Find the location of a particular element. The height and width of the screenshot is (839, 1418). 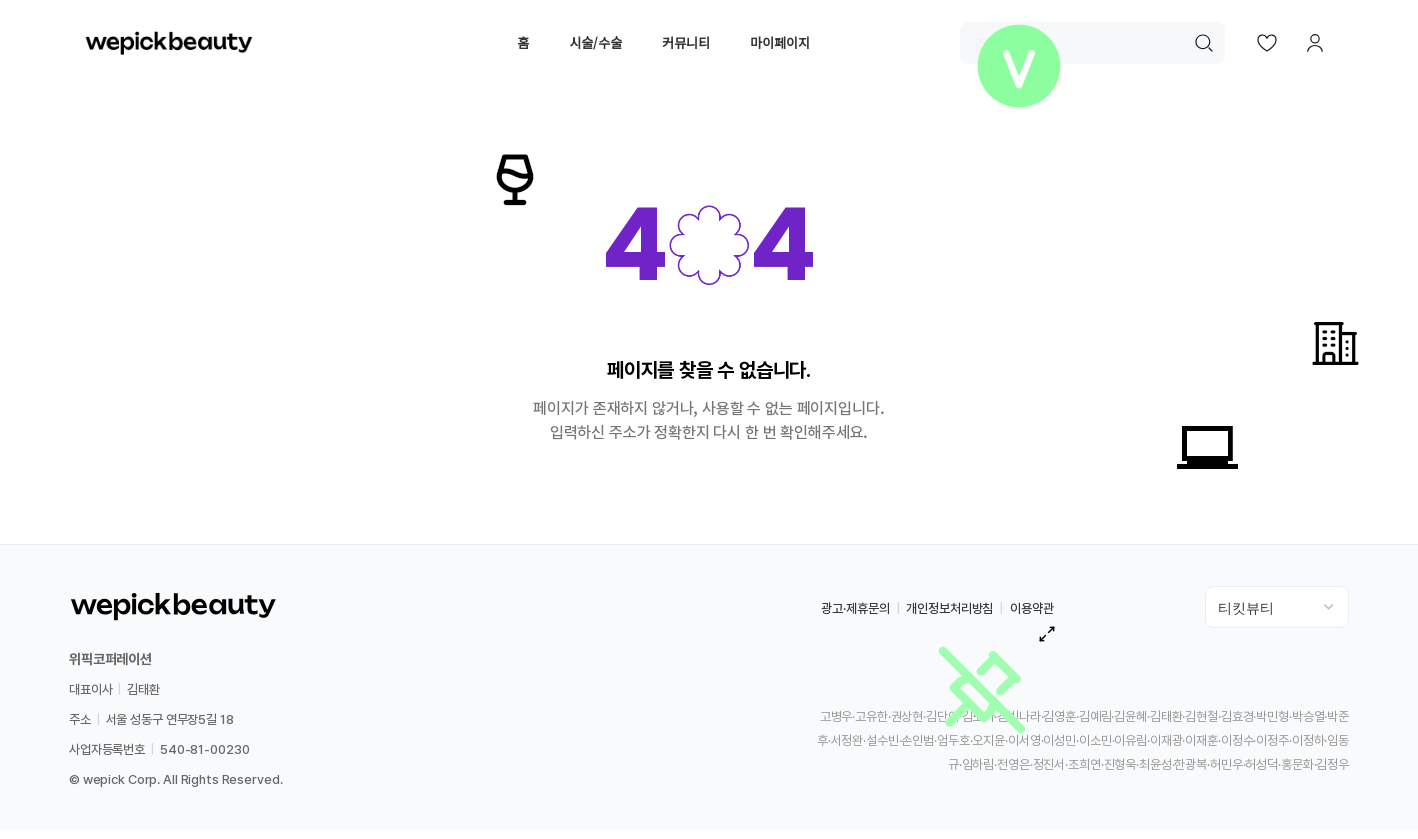

open windows laptop settings is located at coordinates (1207, 448).